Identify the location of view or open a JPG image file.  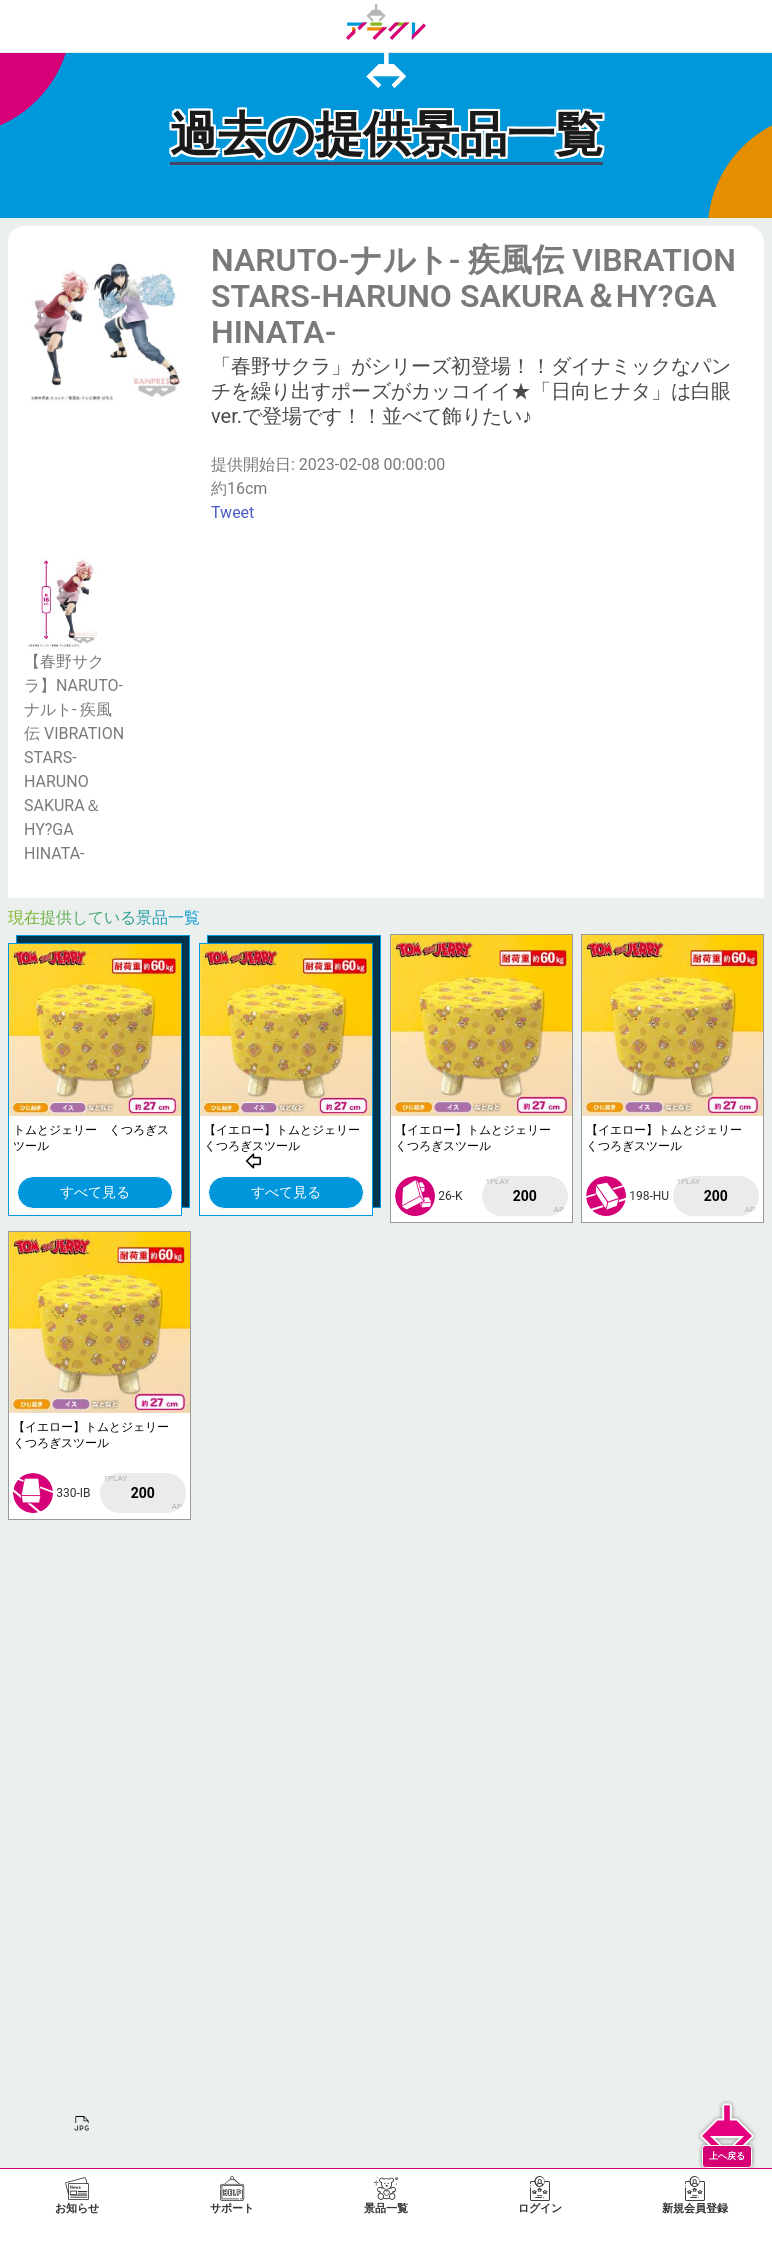
(82, 2124).